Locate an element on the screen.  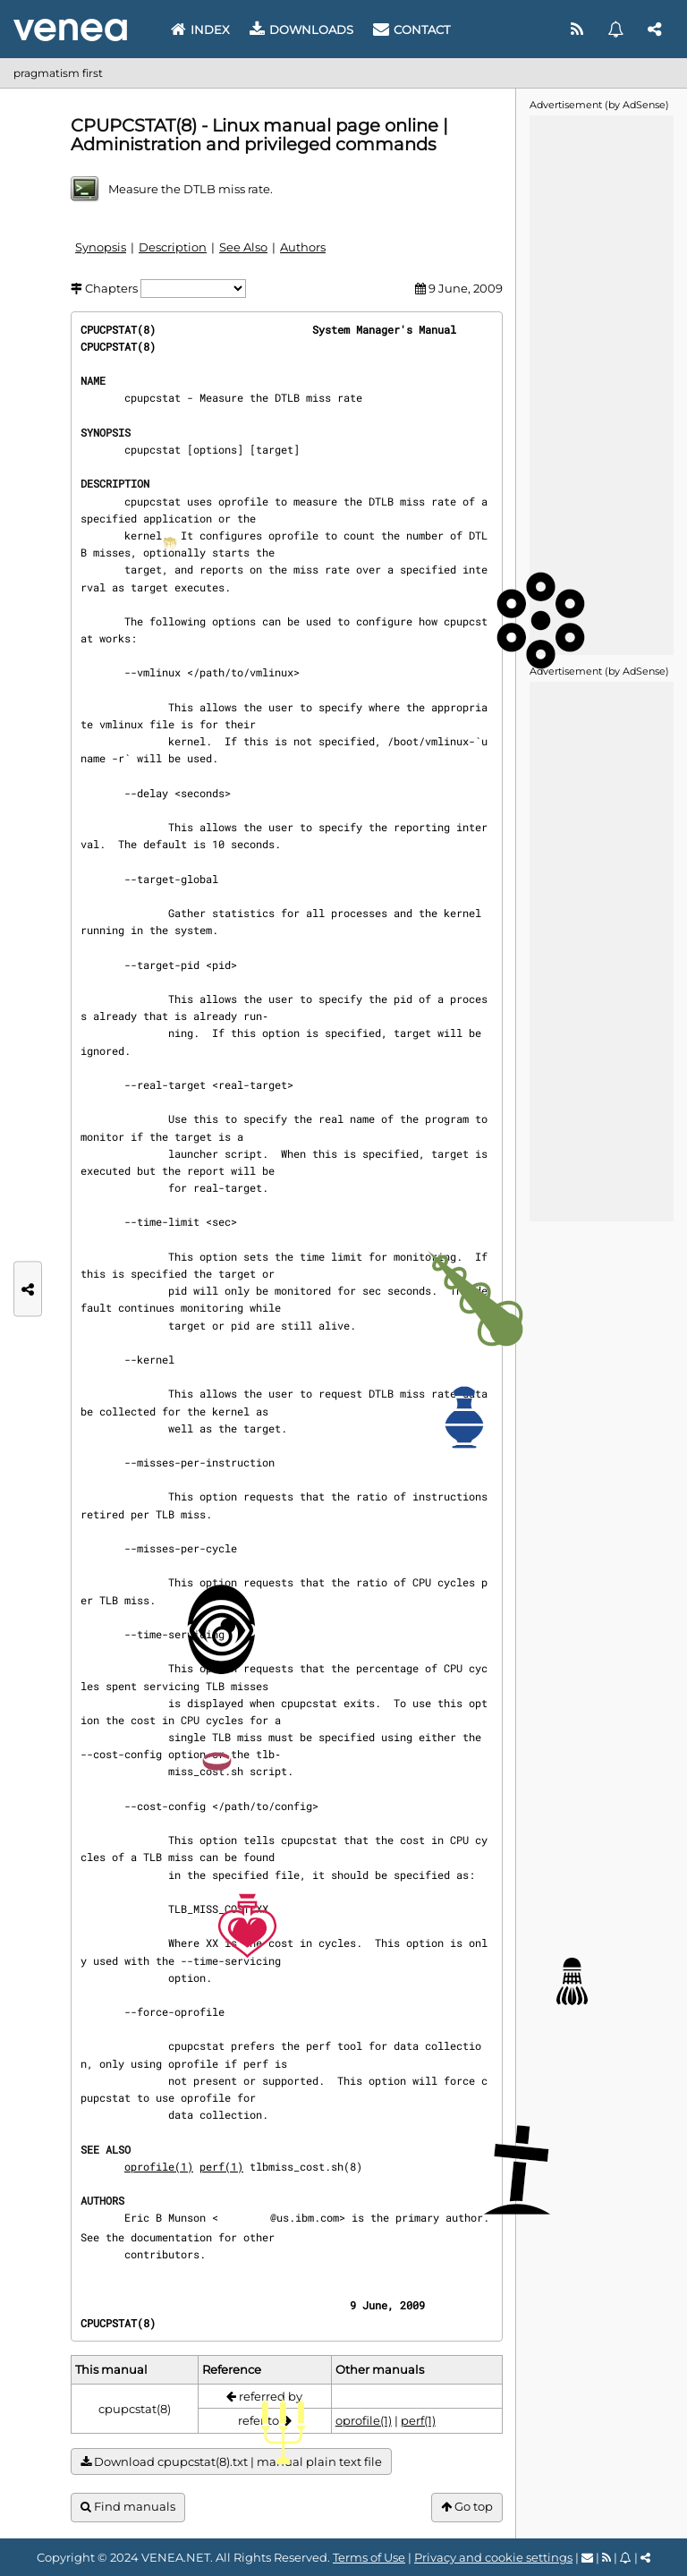
access badminton game or activity is located at coordinates (572, 1981).